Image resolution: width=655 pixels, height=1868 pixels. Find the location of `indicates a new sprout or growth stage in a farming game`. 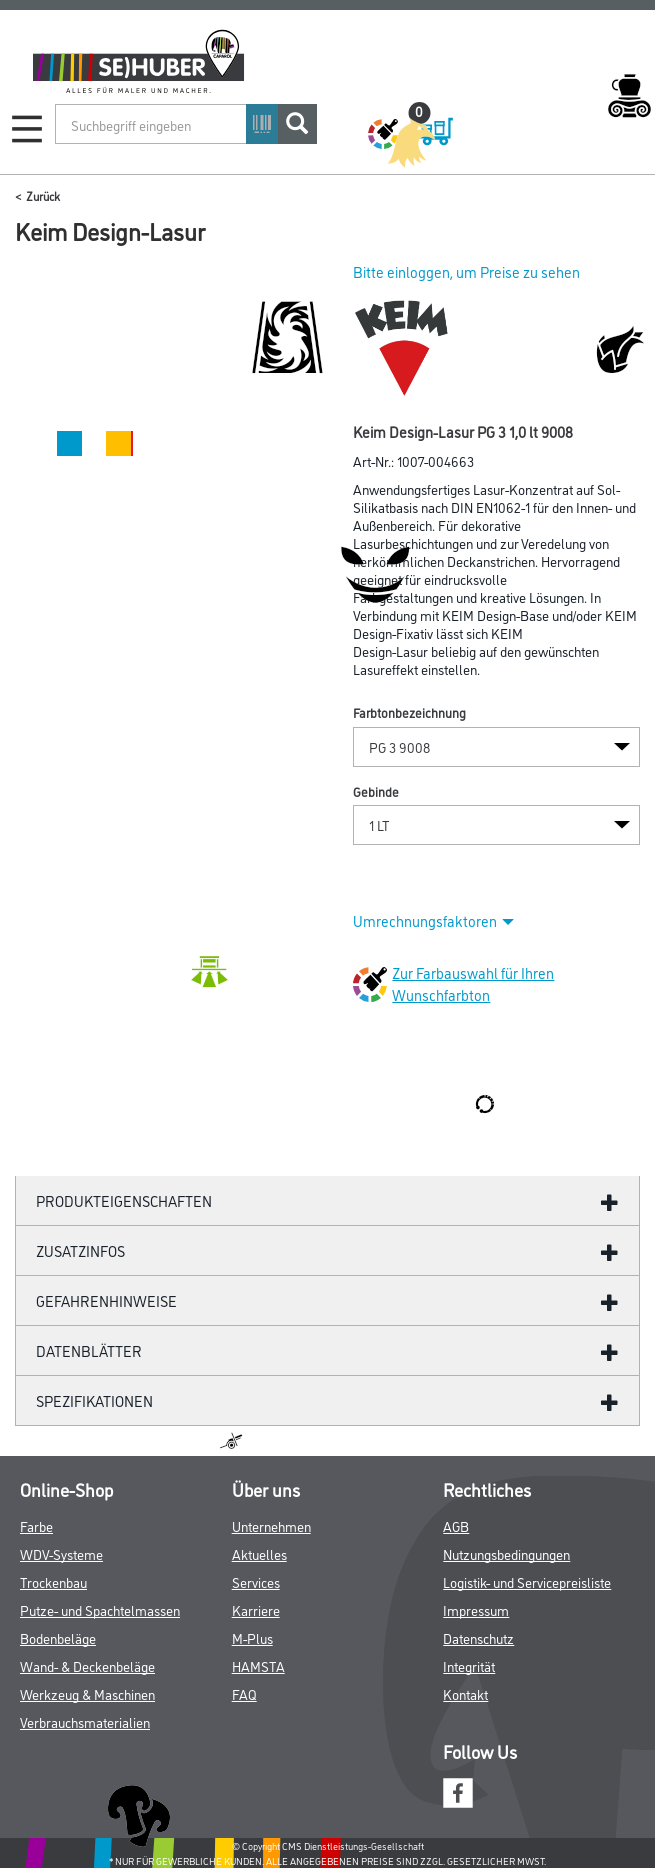

indicates a new sprout or growth stage in a farming game is located at coordinates (620, 349).